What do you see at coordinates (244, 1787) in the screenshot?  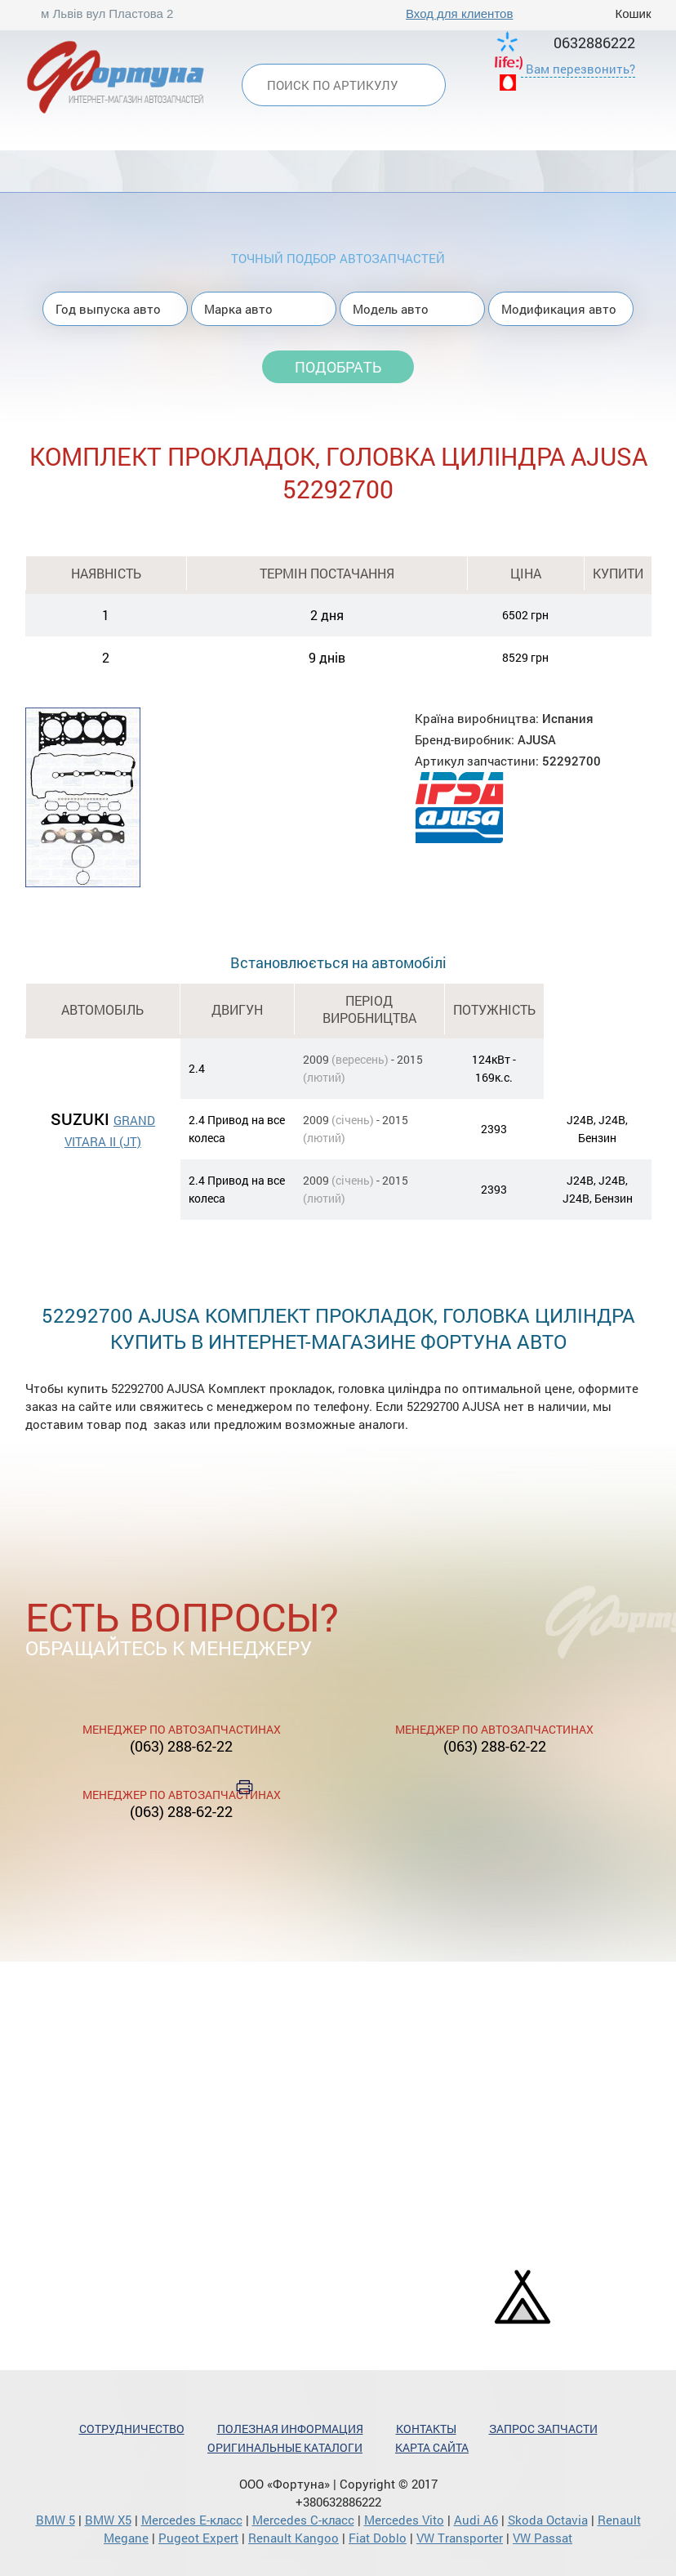 I see `print the current document` at bounding box center [244, 1787].